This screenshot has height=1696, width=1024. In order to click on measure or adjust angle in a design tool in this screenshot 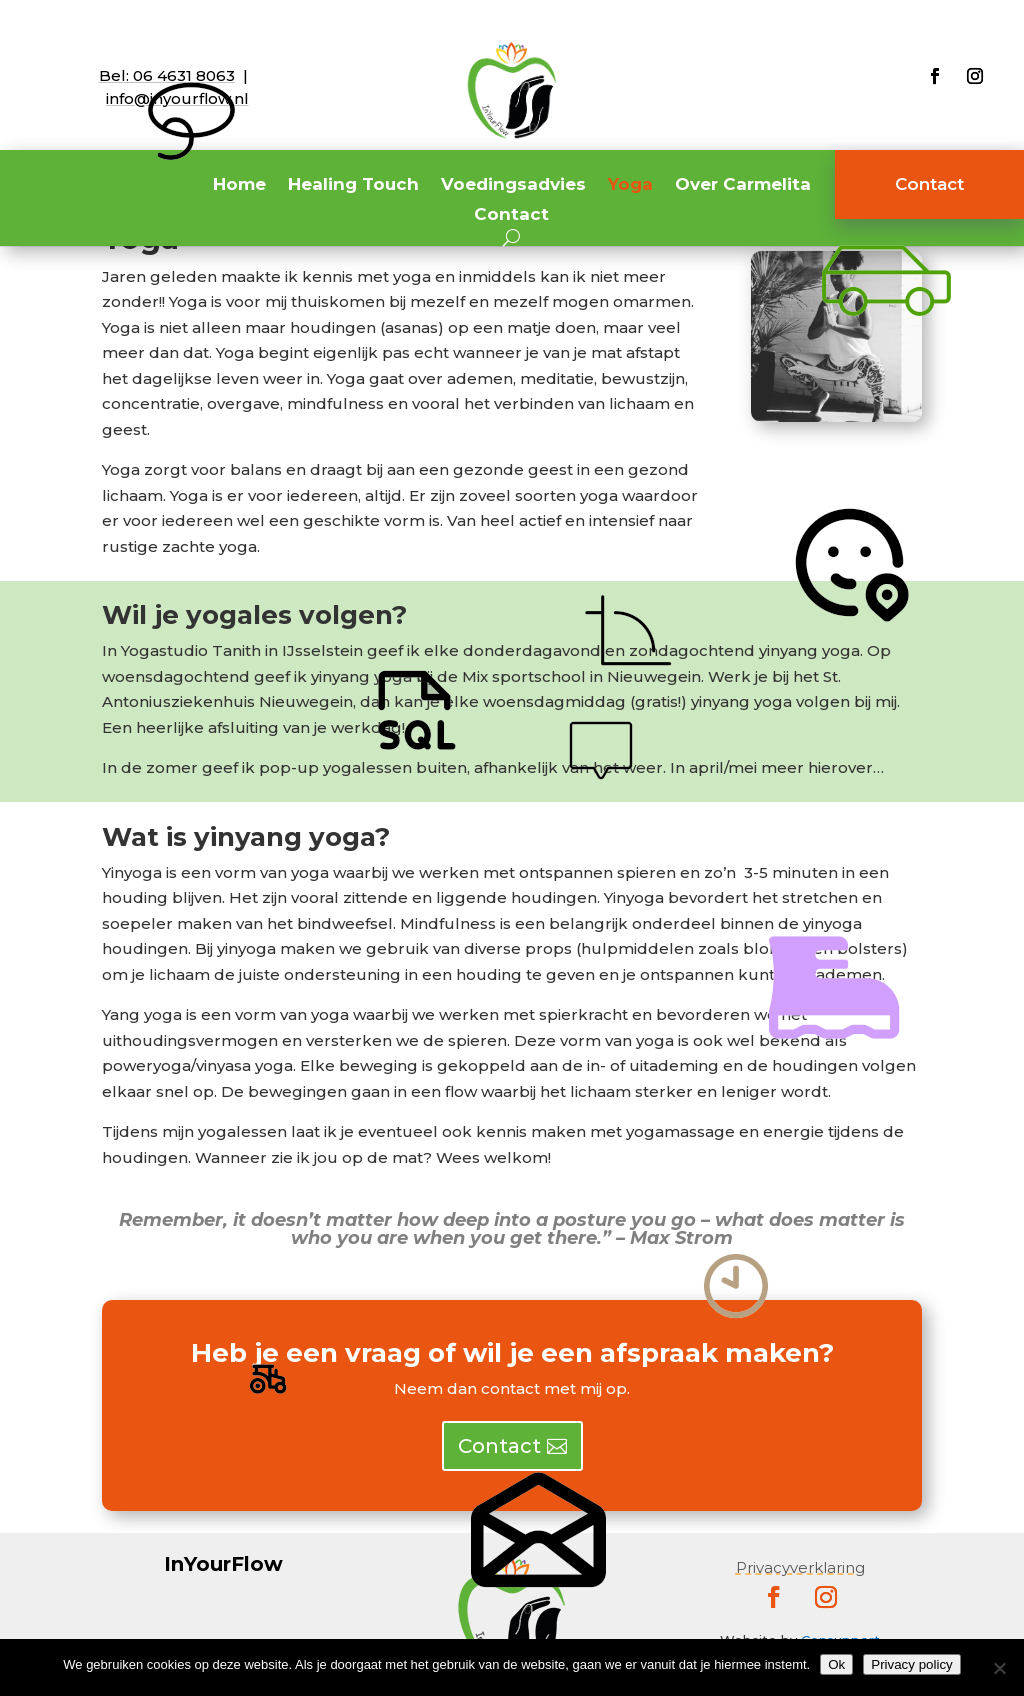, I will do `click(625, 635)`.